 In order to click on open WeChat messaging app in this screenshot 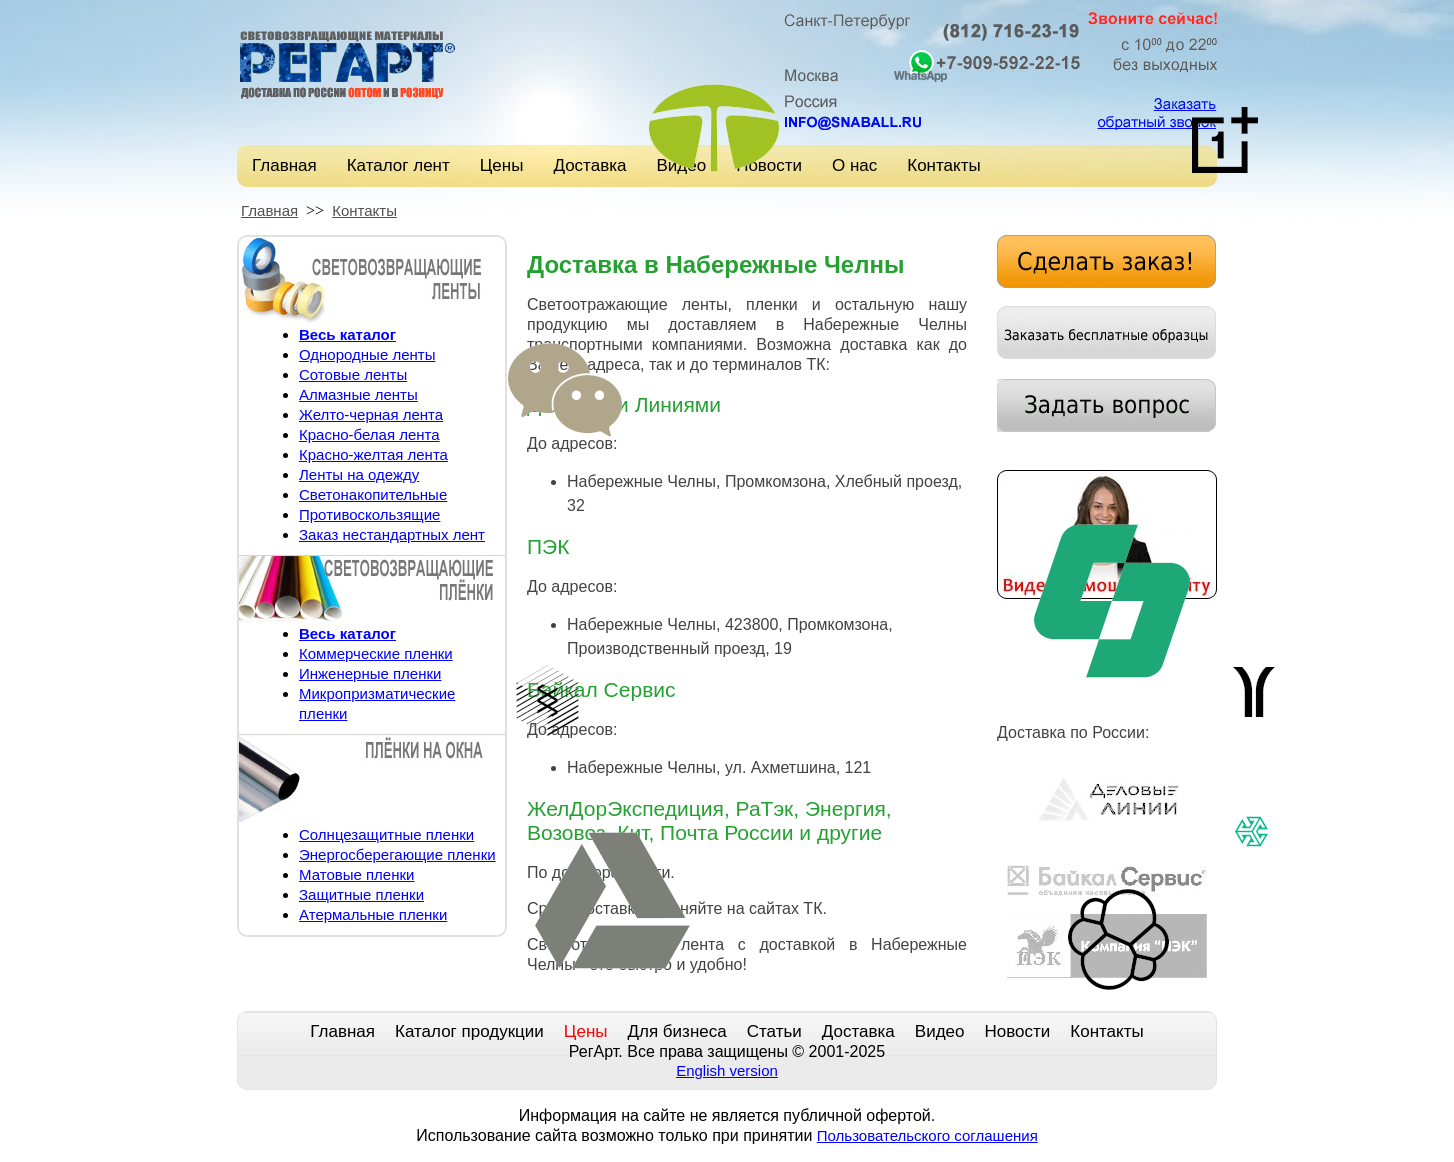, I will do `click(565, 390)`.